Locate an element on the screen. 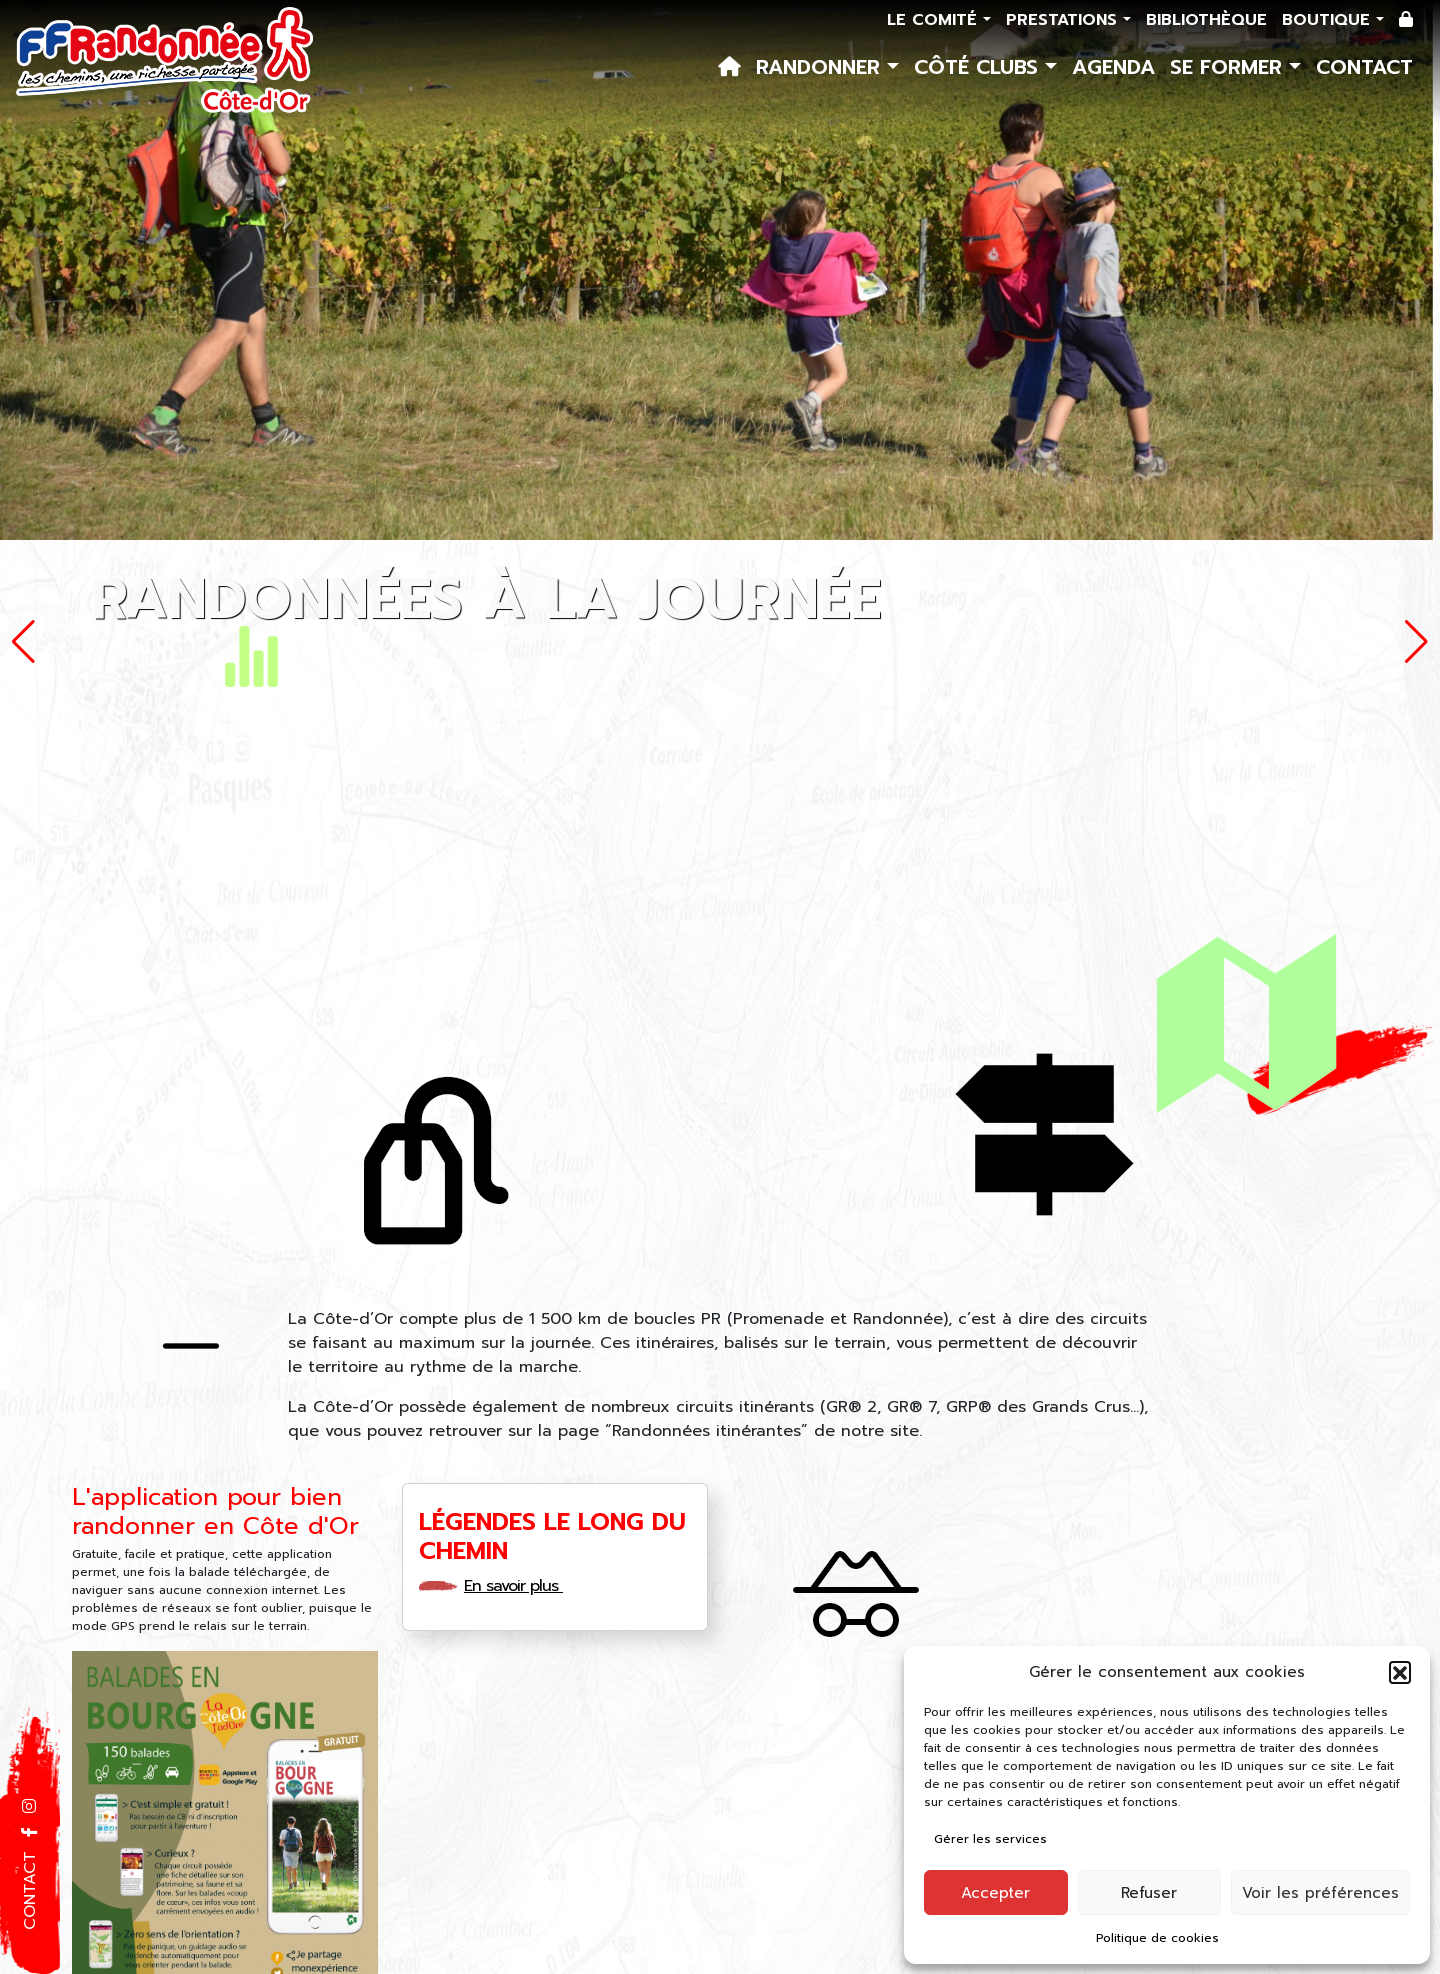 The width and height of the screenshot is (1440, 1974). view directions or navigation options is located at coordinates (1044, 1134).